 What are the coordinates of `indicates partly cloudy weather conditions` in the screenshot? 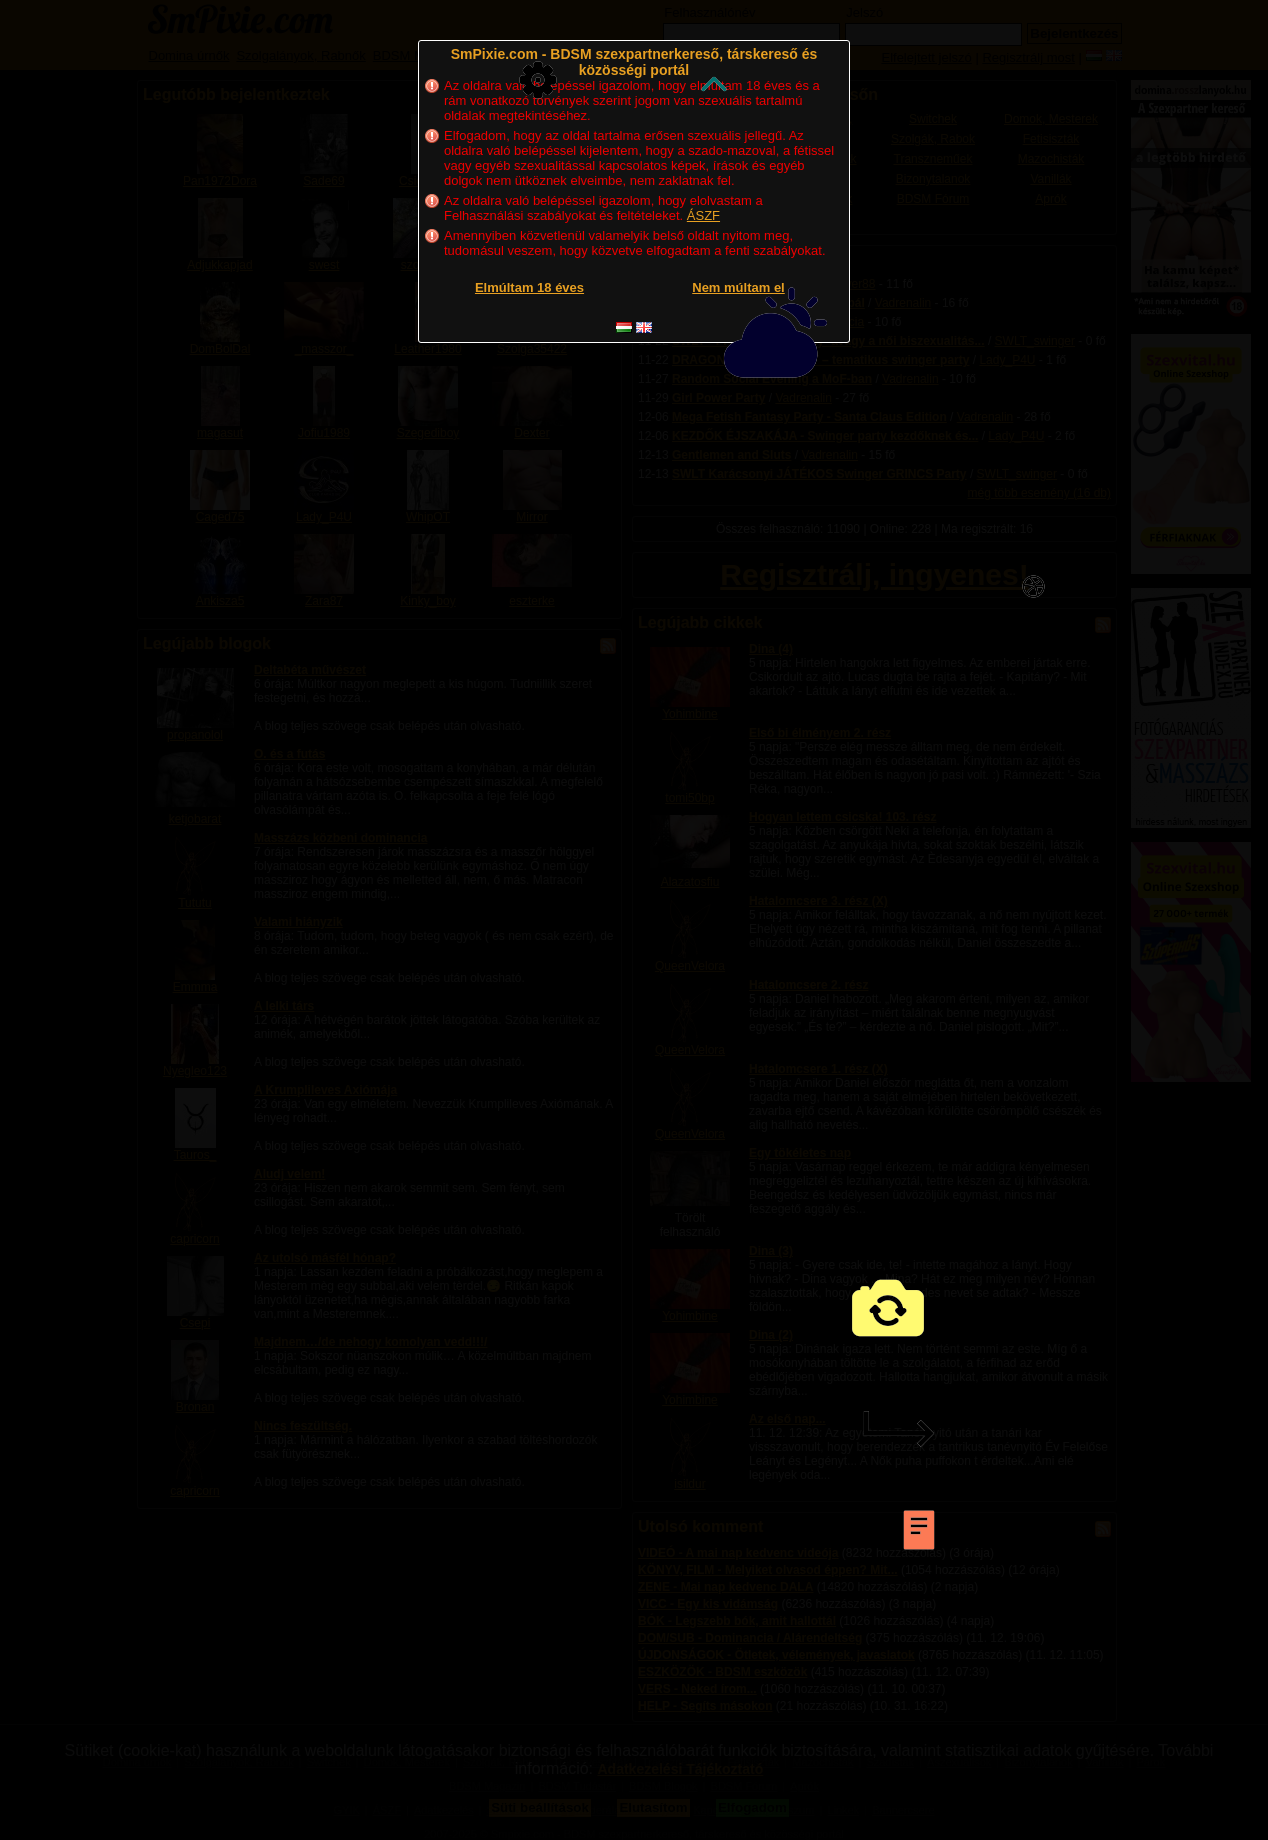 It's located at (775, 332).